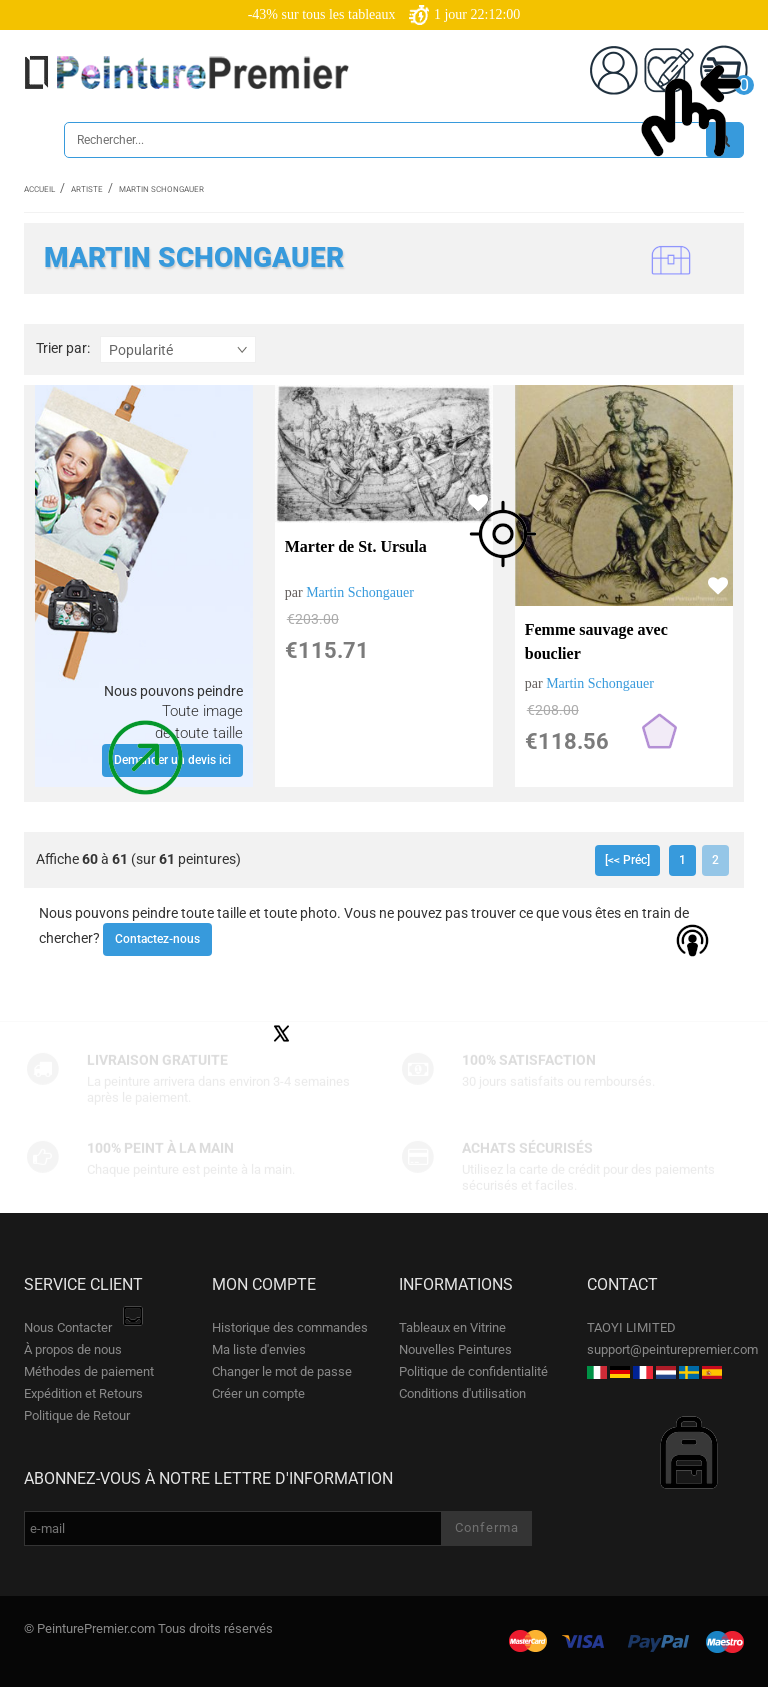 The image size is (768, 1687). What do you see at coordinates (503, 534) in the screenshot?
I see `center map on current location` at bounding box center [503, 534].